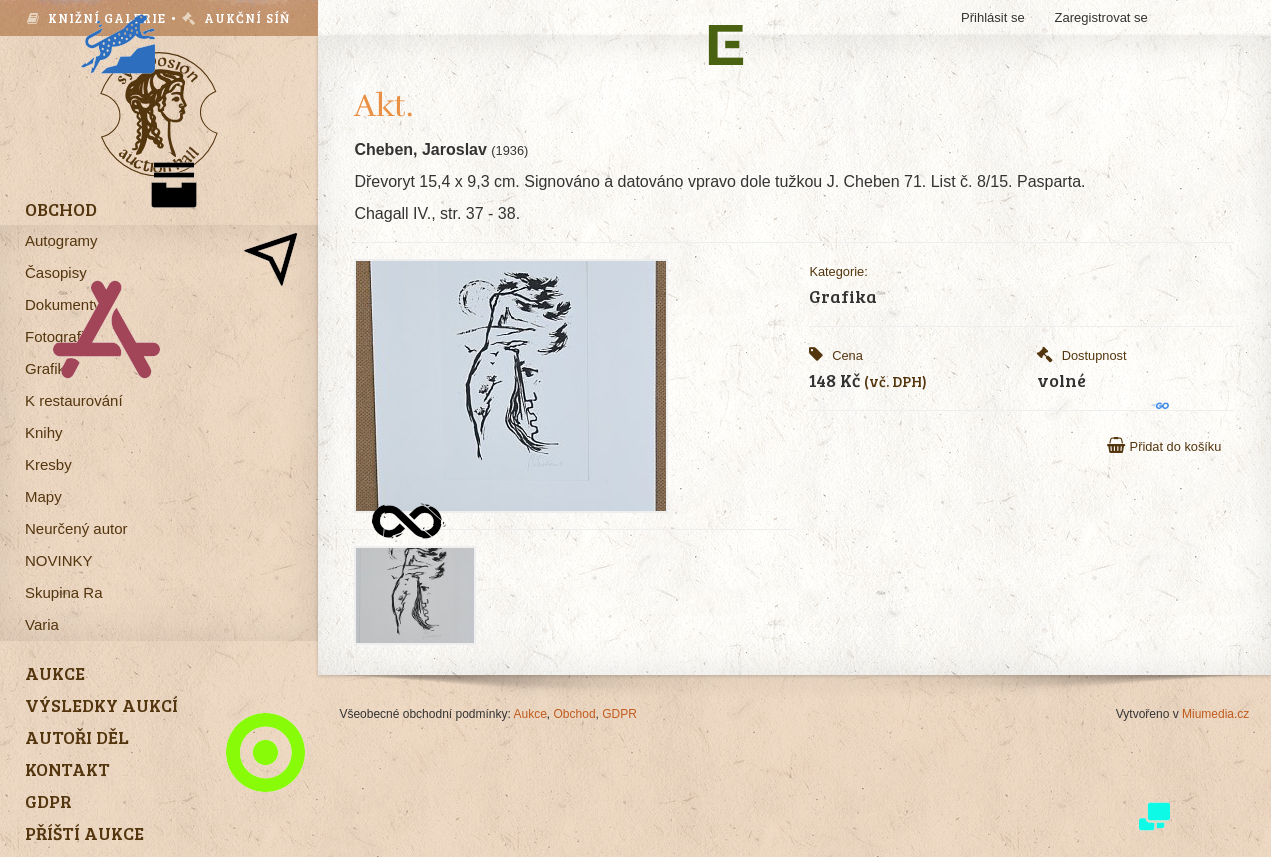 This screenshot has height=857, width=1271. I want to click on infinityfree web hosting service logo, so click(409, 521).